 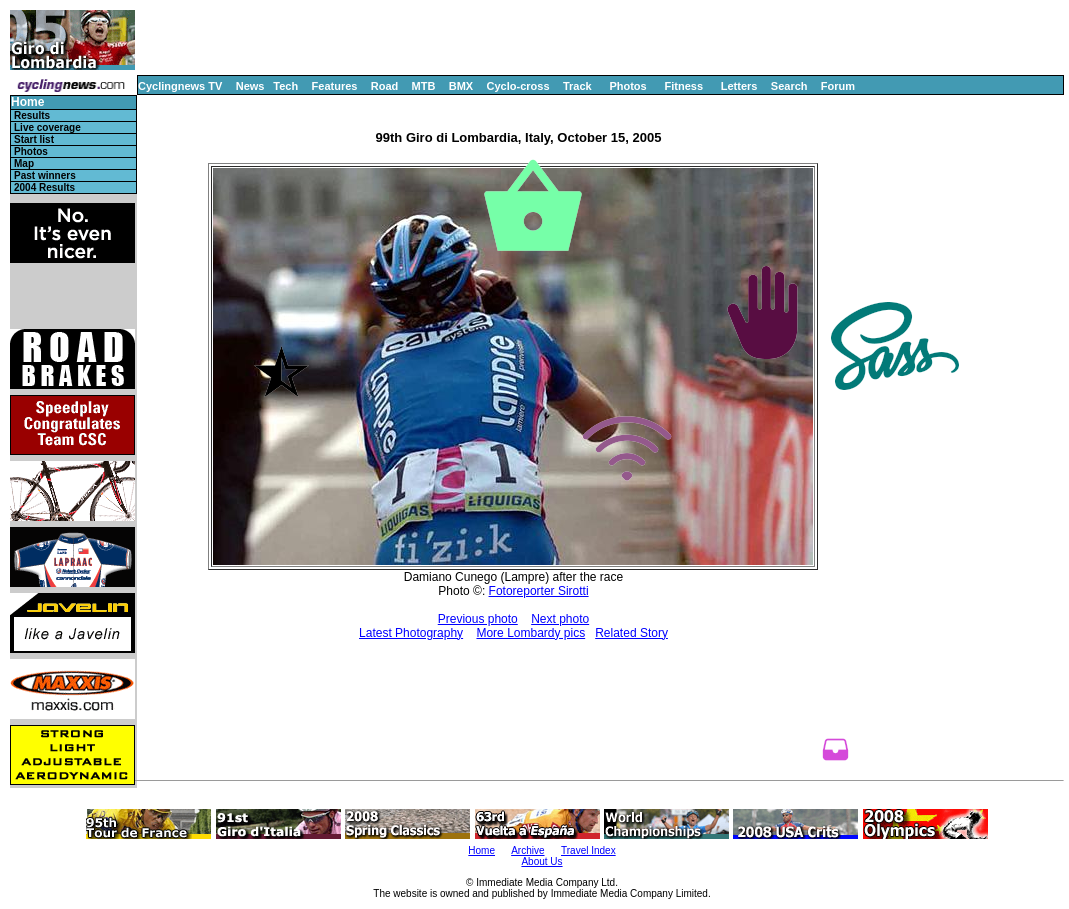 I want to click on indicates wireless network connection status, so click(x=627, y=450).